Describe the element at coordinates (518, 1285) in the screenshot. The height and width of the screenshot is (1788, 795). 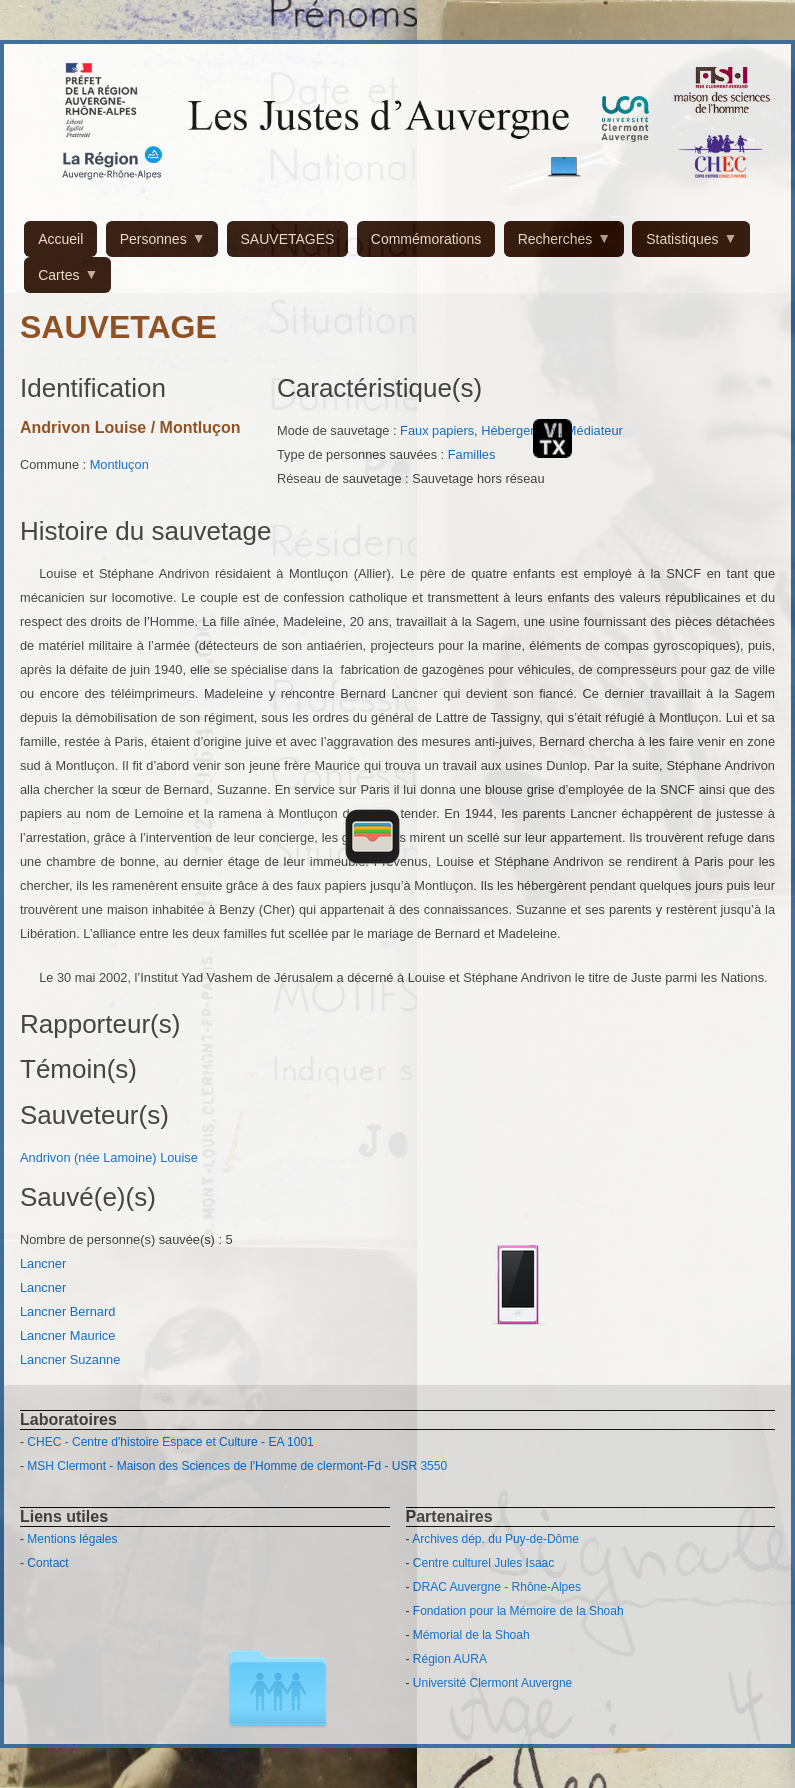
I see `iPod nano device connected` at that location.